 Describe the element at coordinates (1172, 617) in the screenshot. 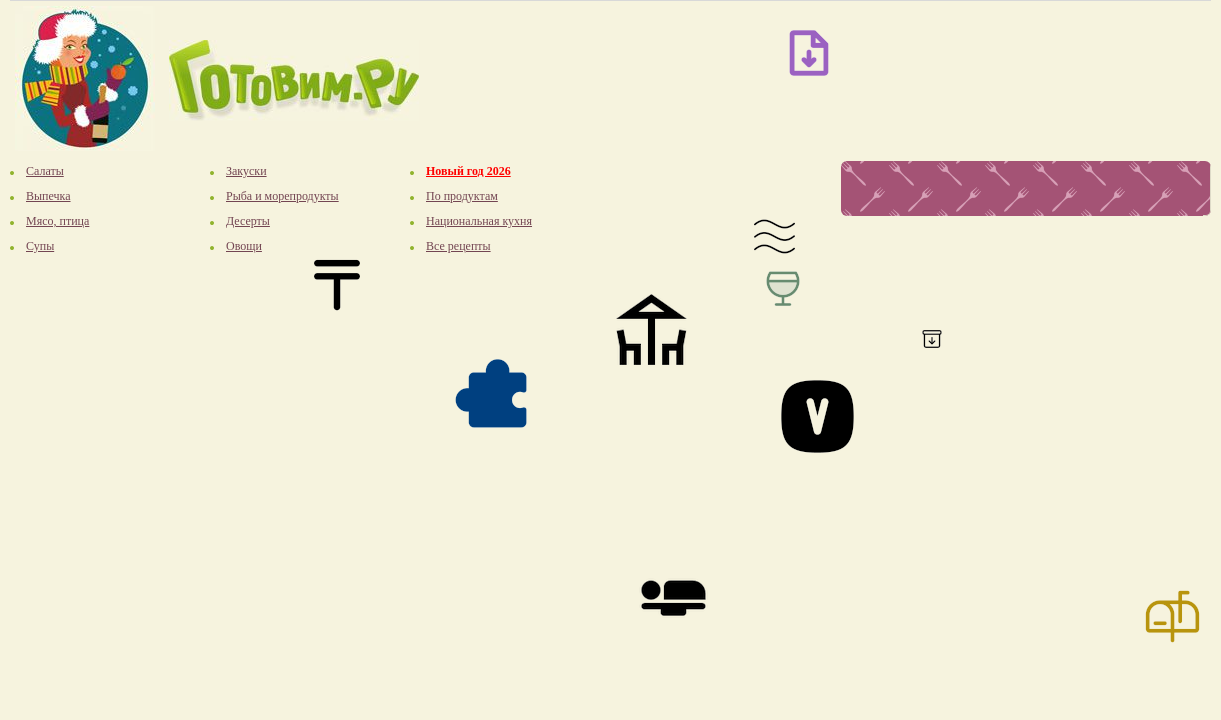

I see `access your mailbox or inbox` at that location.